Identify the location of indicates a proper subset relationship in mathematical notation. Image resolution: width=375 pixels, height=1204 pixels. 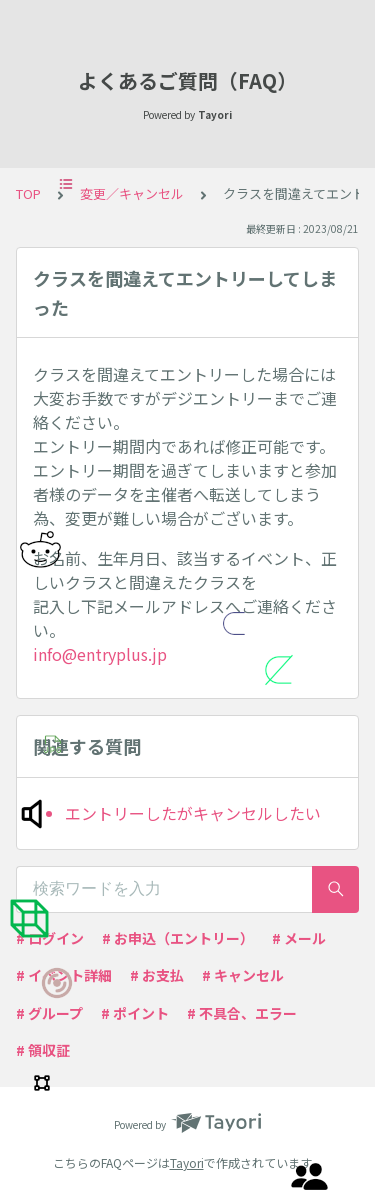
(234, 623).